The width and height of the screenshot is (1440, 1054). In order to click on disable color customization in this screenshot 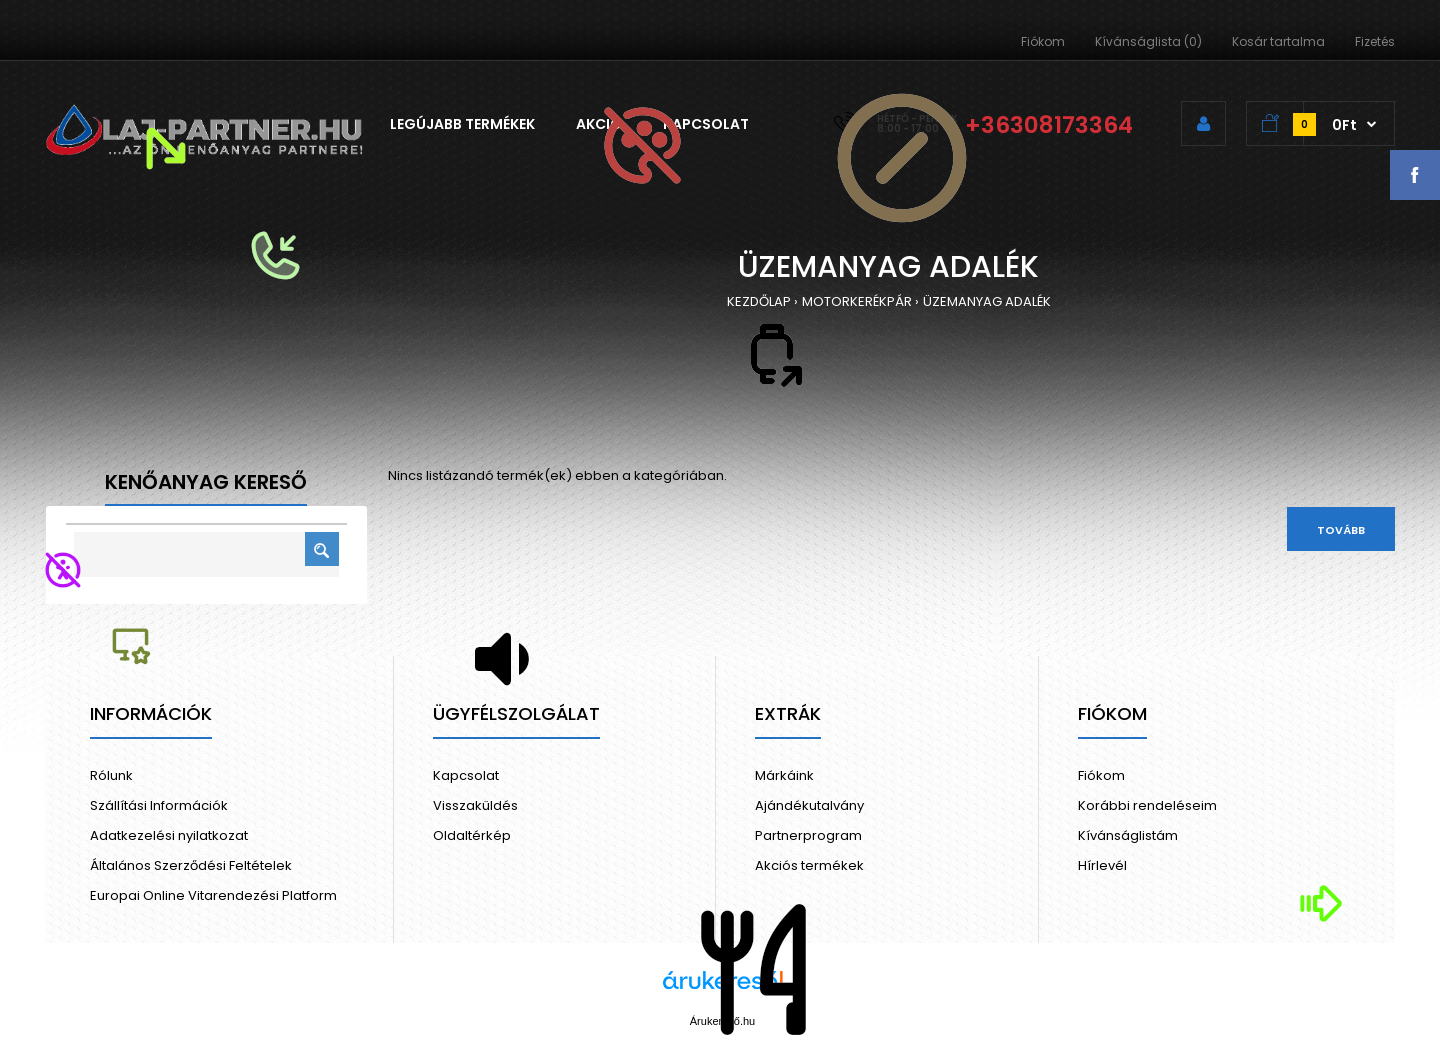, I will do `click(642, 145)`.